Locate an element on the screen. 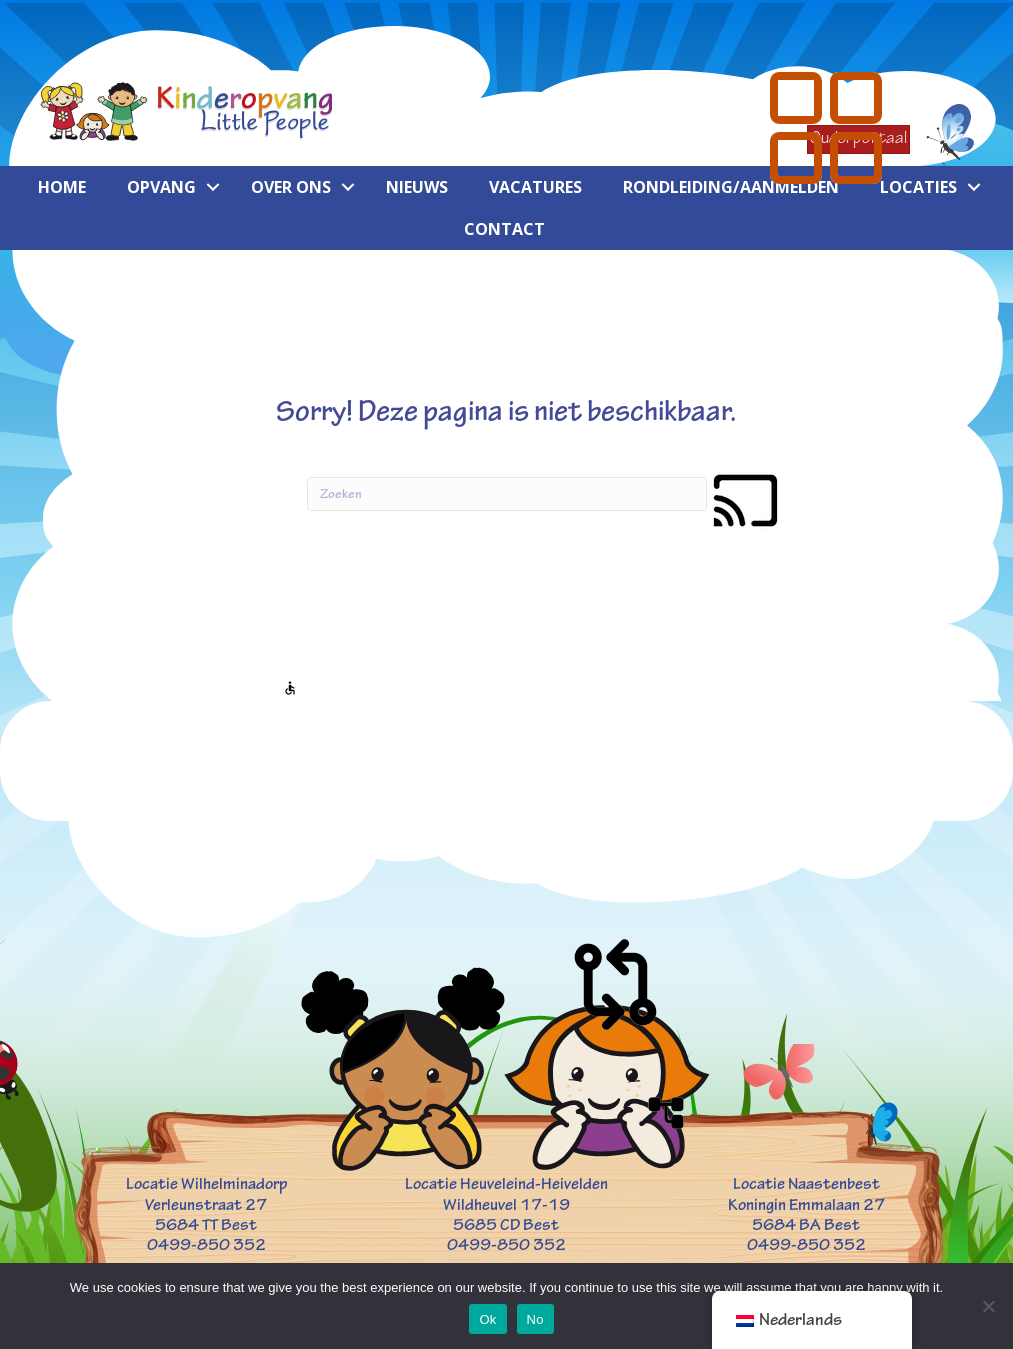 This screenshot has height=1349, width=1013. indicates wheelchair accessibility is located at coordinates (290, 688).